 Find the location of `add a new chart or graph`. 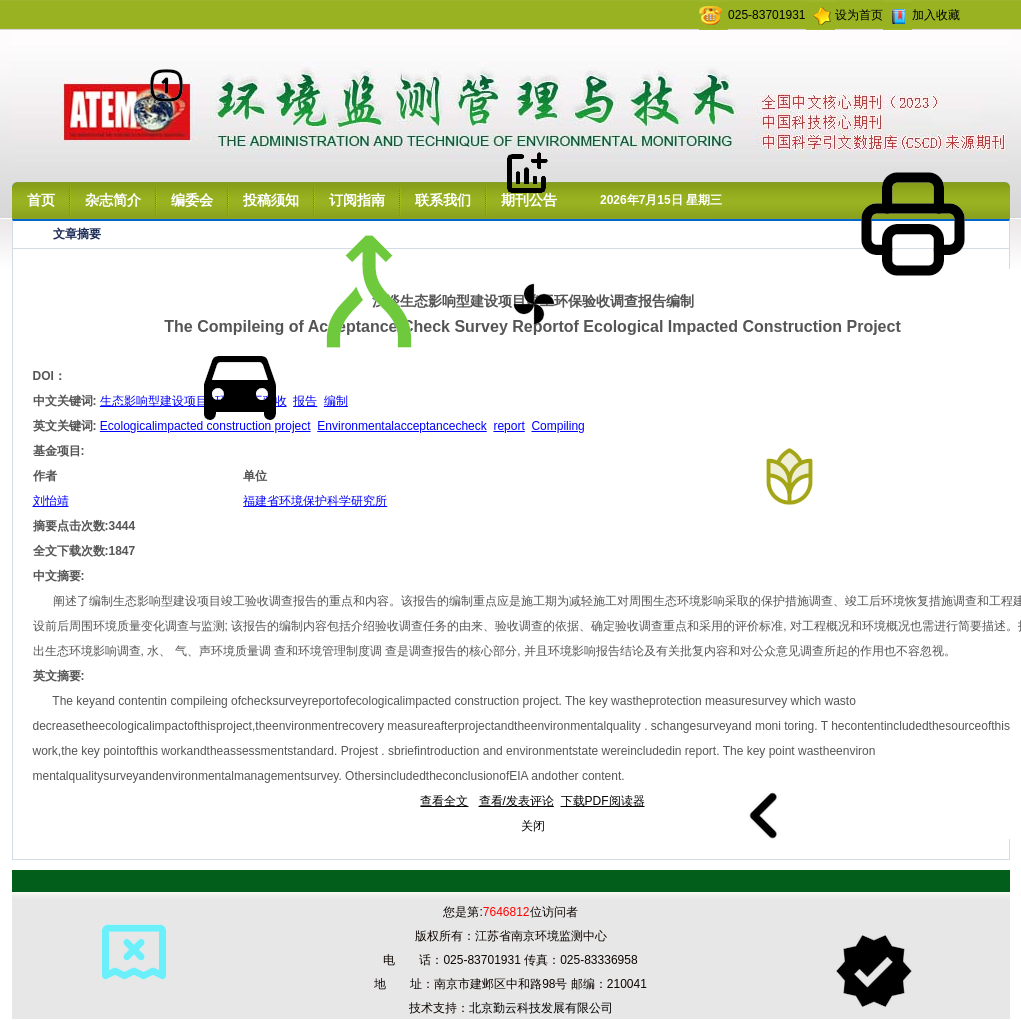

add a new chart or graph is located at coordinates (526, 173).